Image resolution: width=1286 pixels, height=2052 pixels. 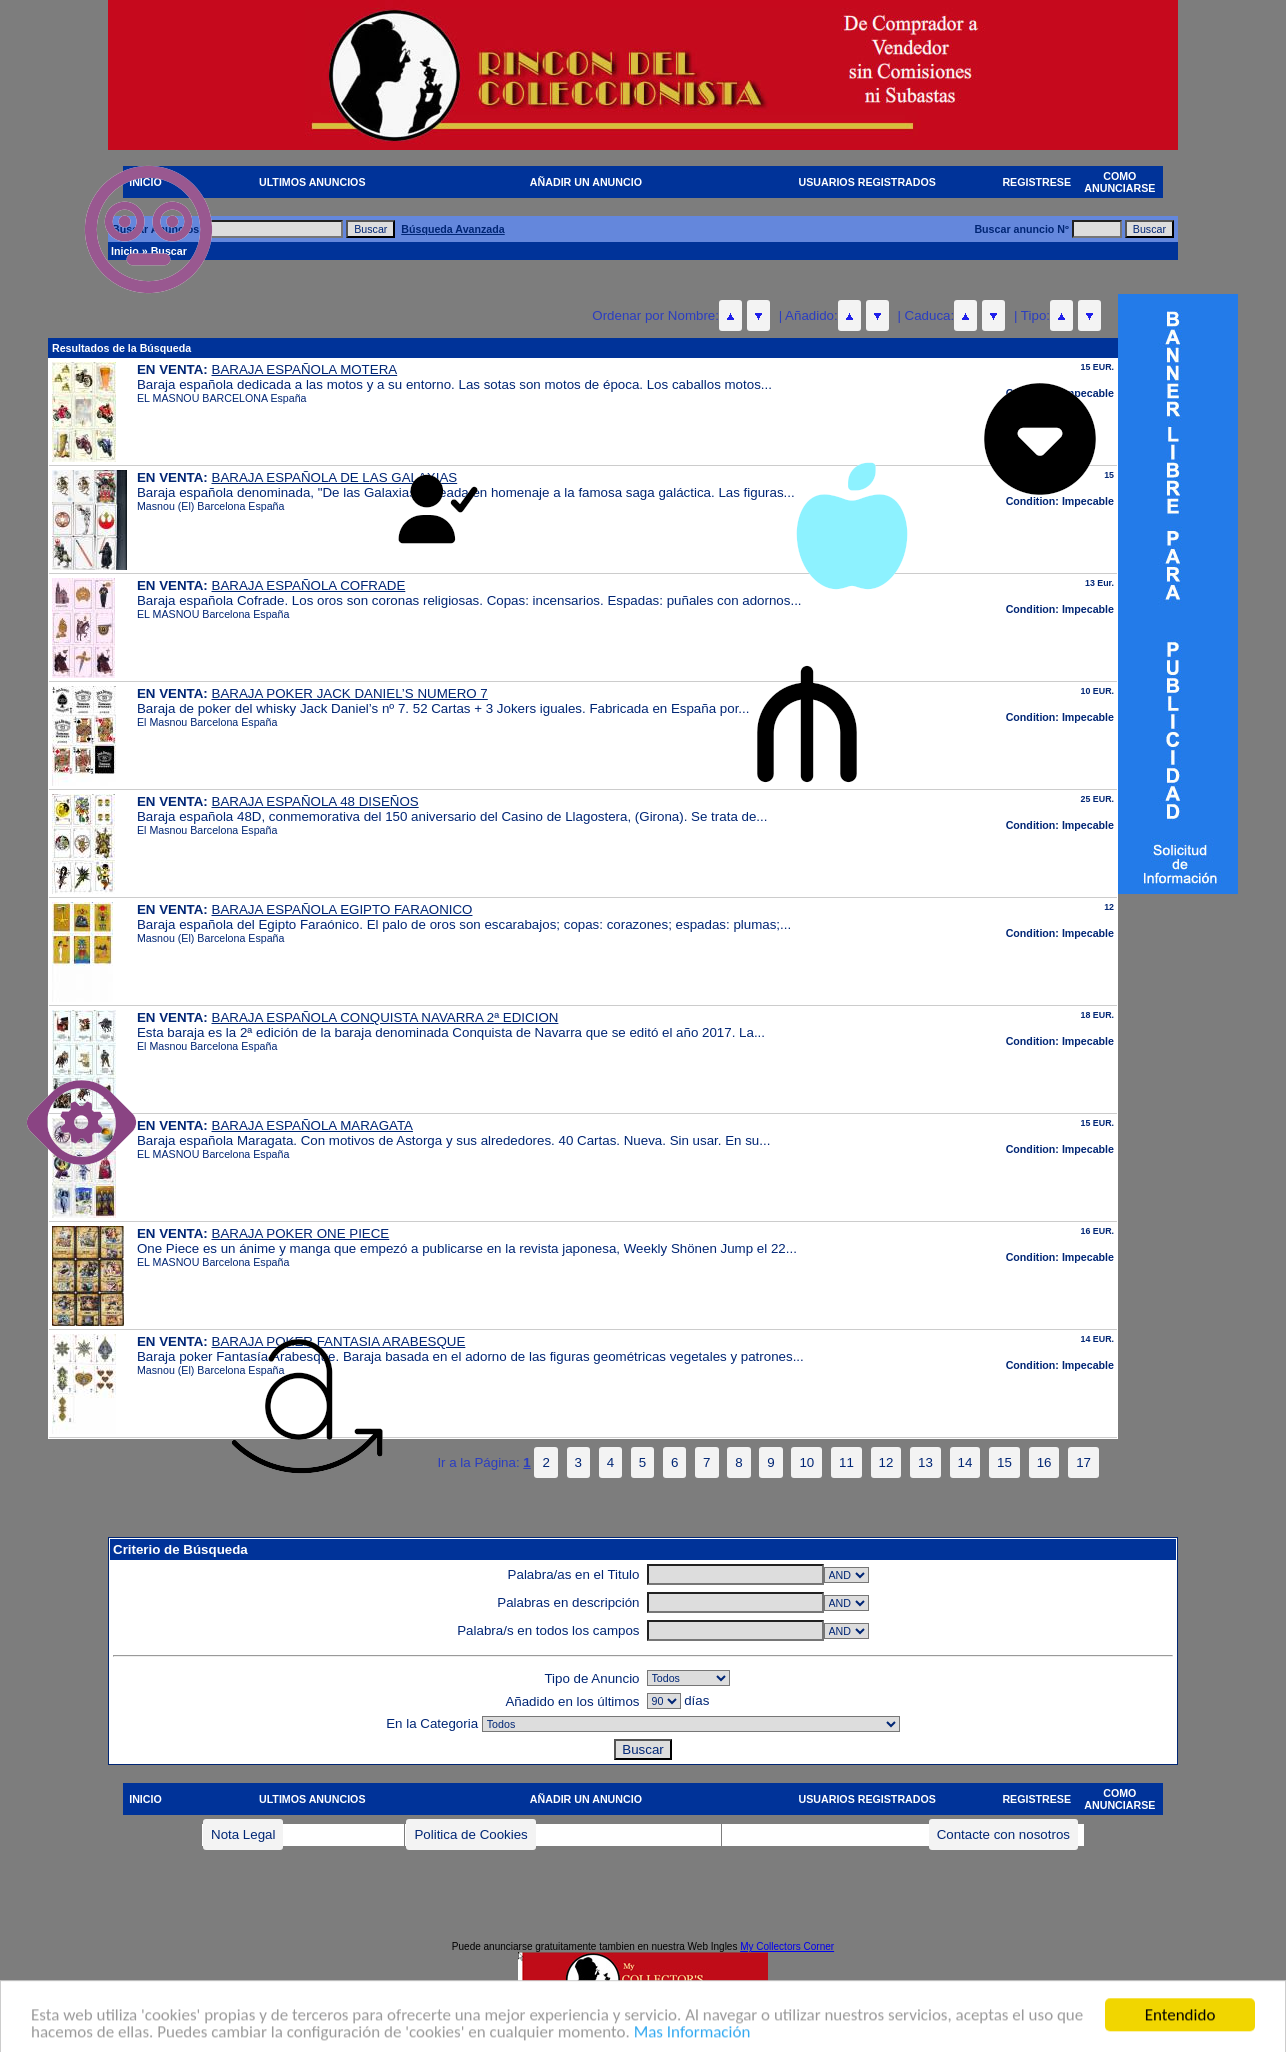 What do you see at coordinates (148, 229) in the screenshot?
I see `react with embarrassment or surprise` at bounding box center [148, 229].